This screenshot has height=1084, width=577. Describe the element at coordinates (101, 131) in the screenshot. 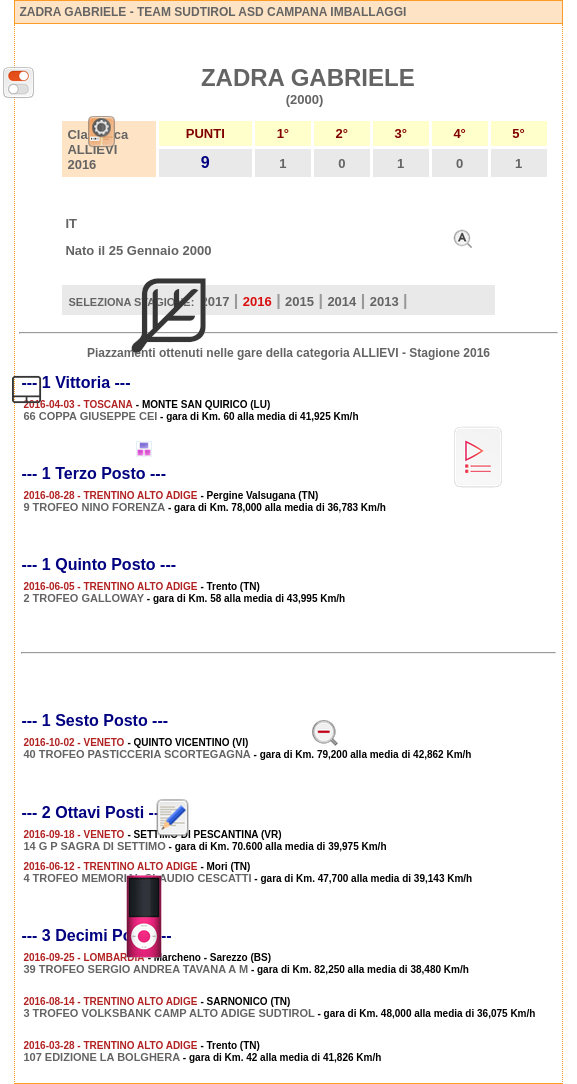

I see `software installation or package setup in progress` at that location.